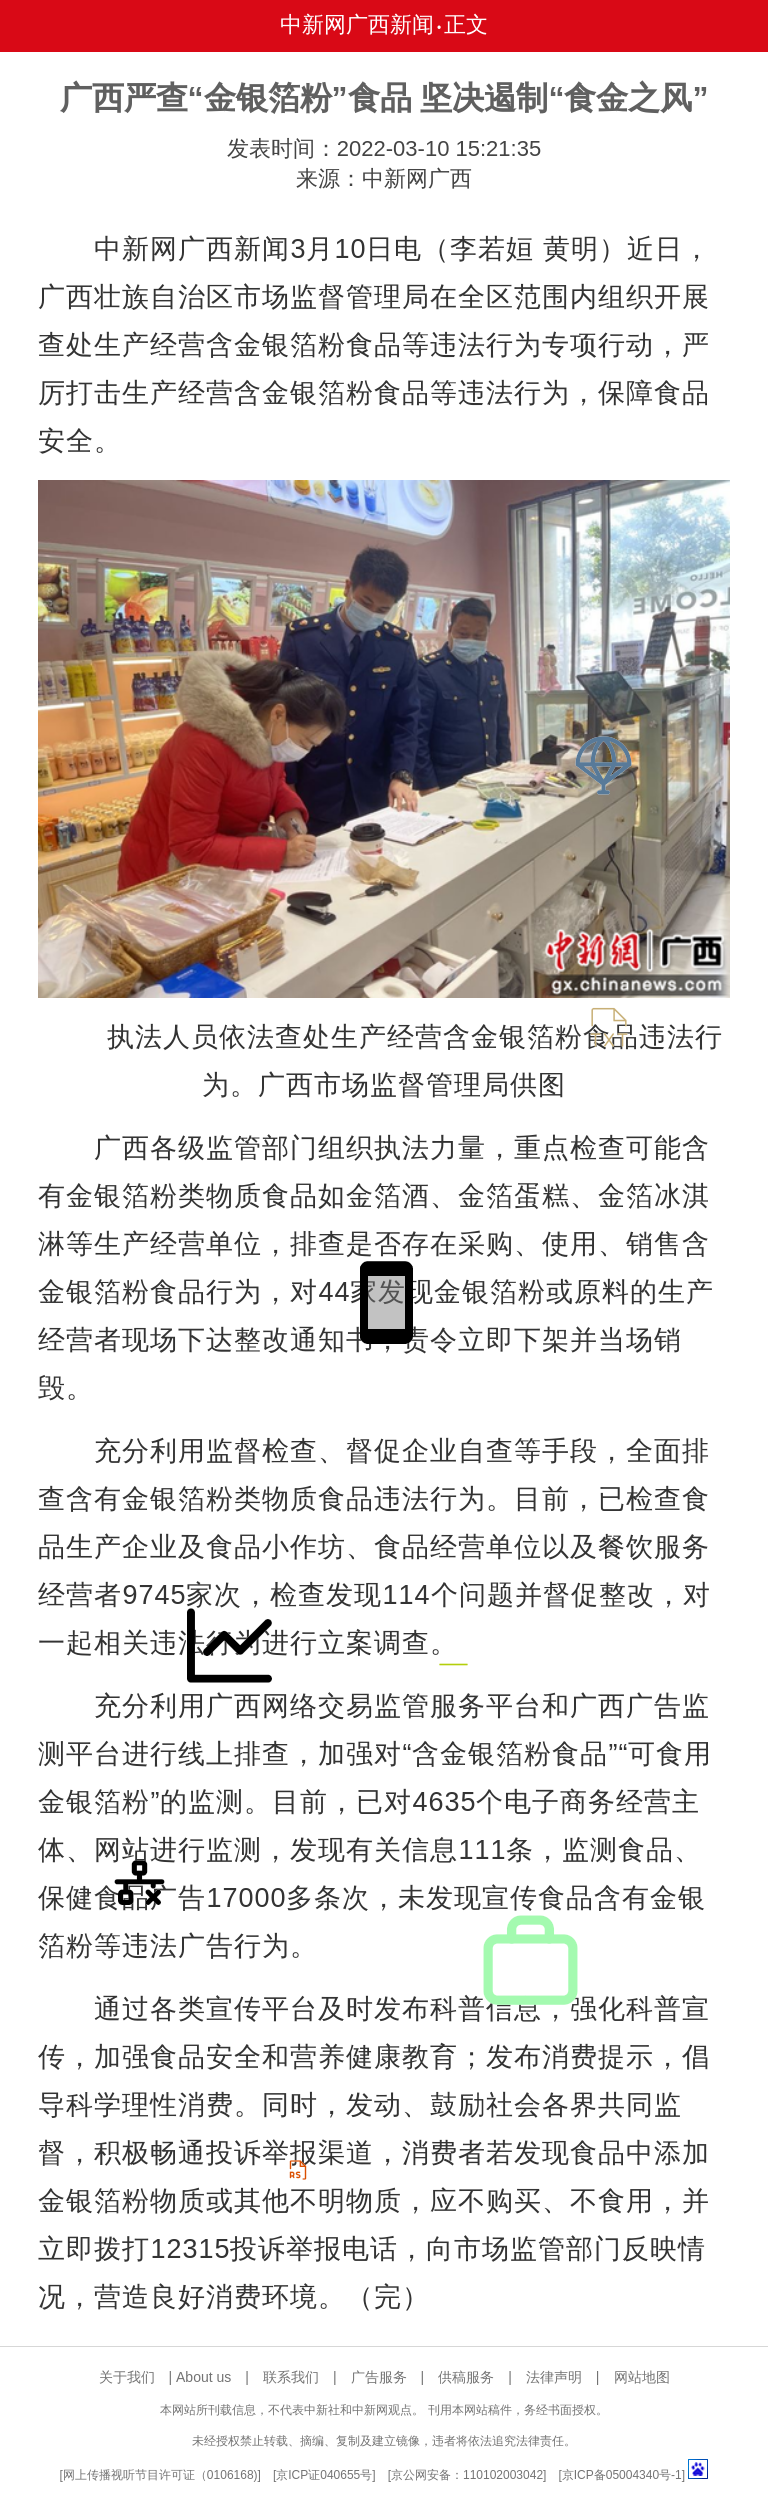 The image size is (768, 2503). Describe the element at coordinates (603, 766) in the screenshot. I see `access emergency or backup recovery options` at that location.